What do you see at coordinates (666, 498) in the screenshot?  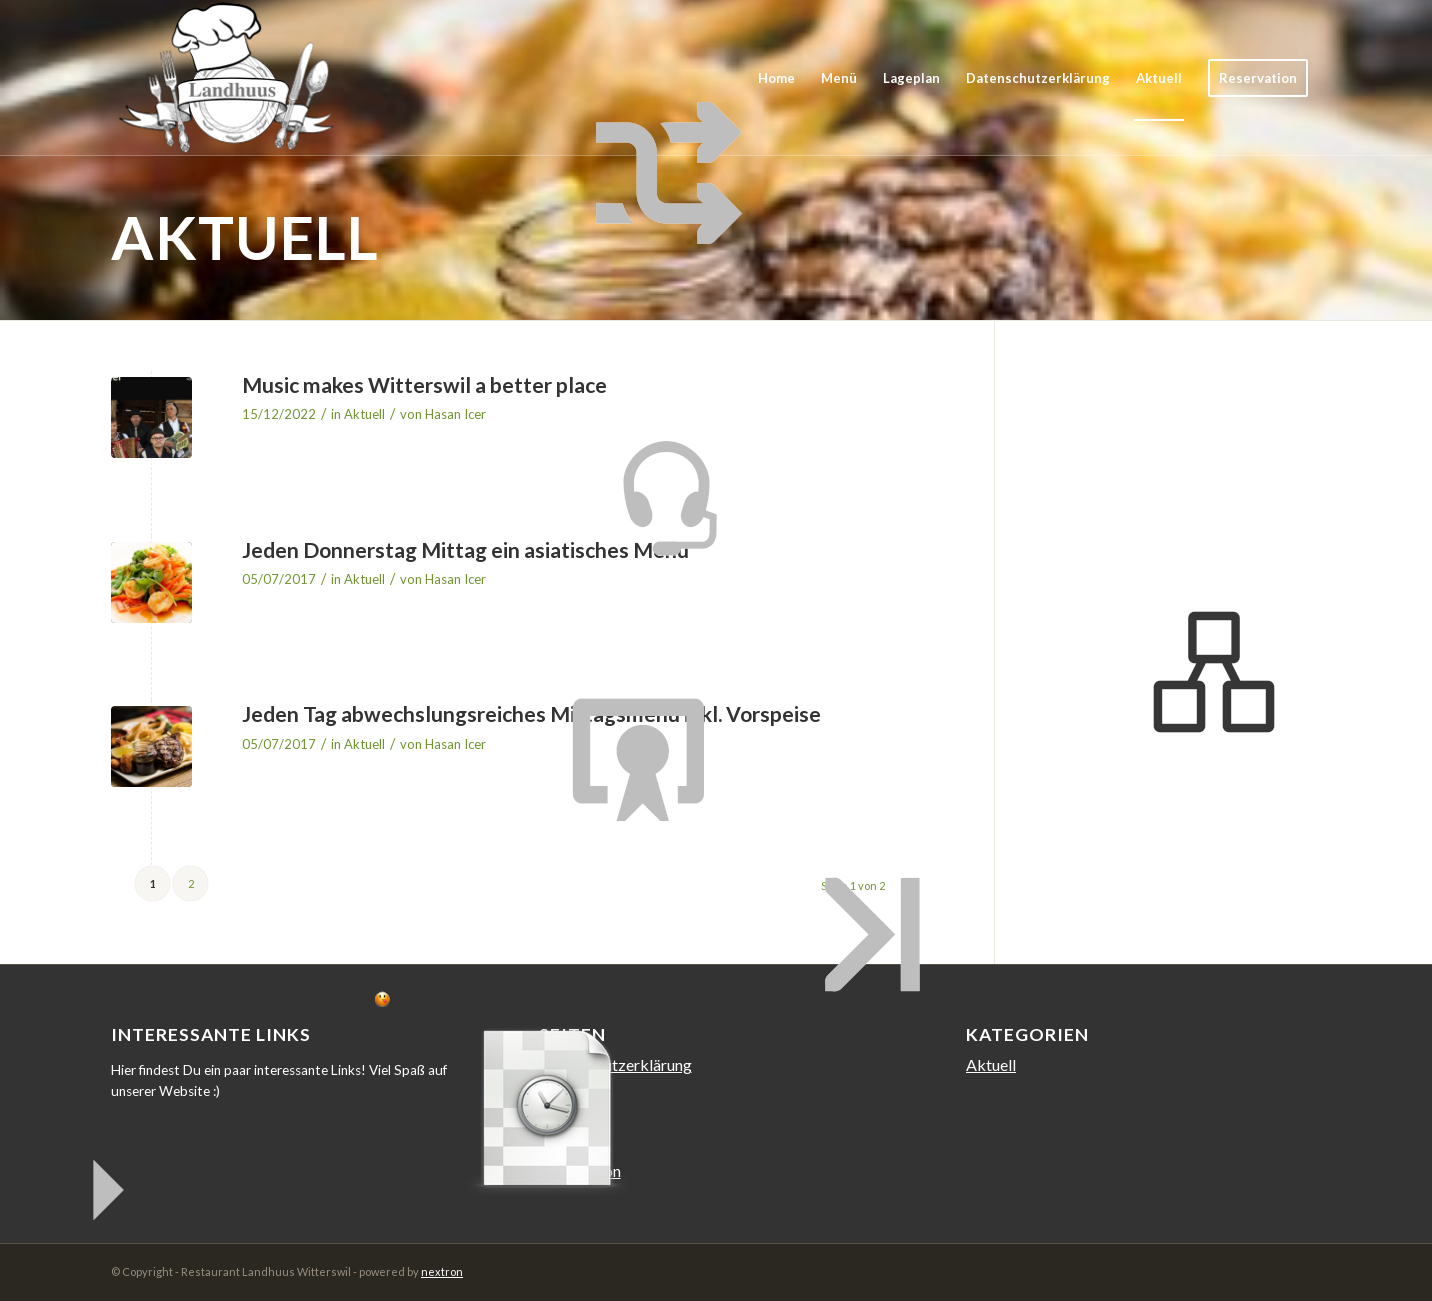 I see `access audio or voice chat settings` at bounding box center [666, 498].